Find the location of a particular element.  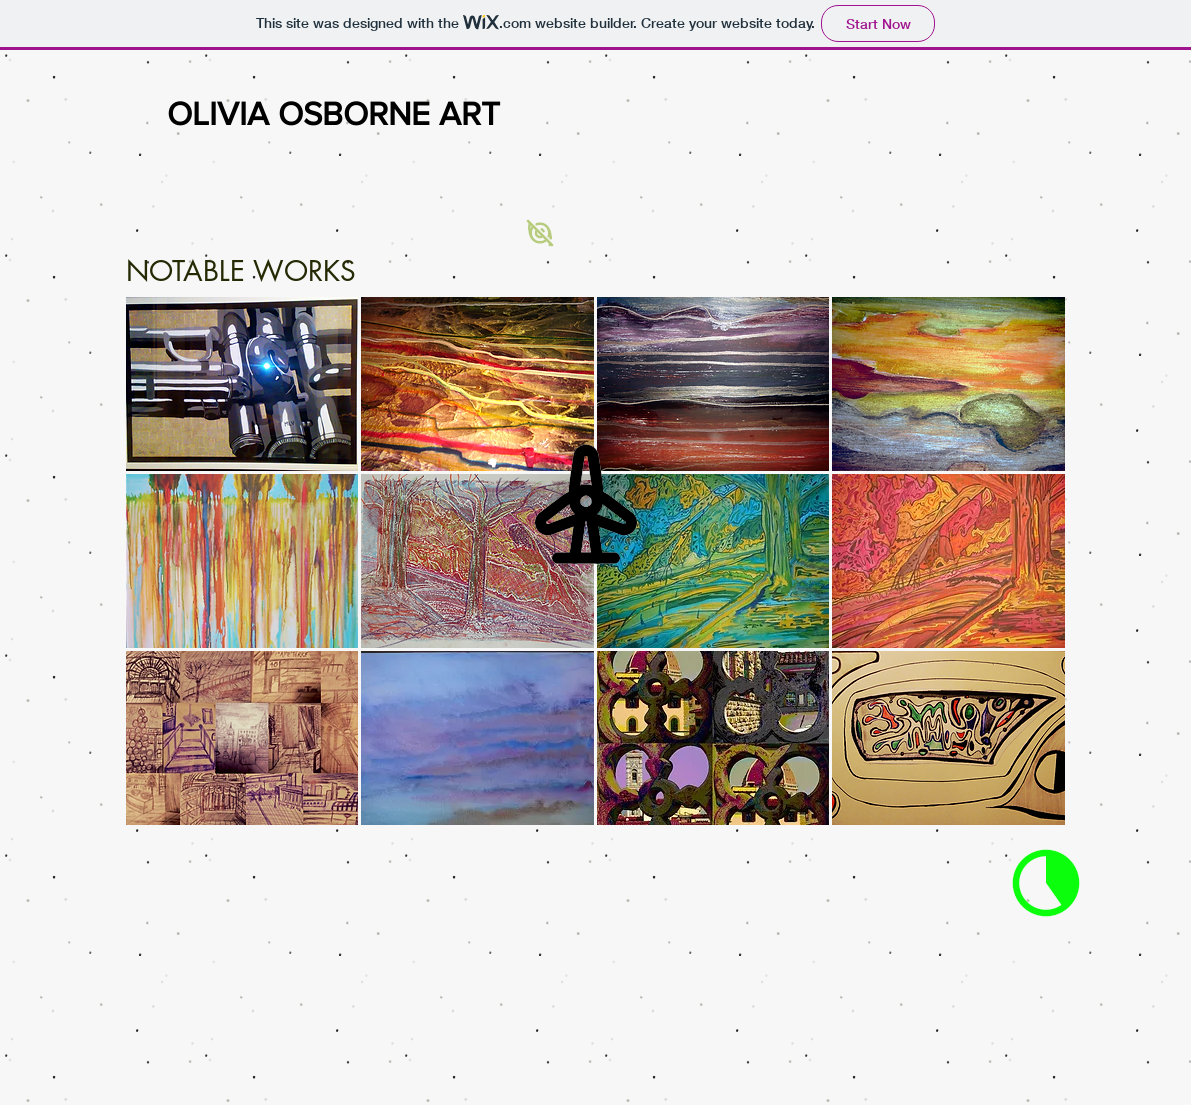

disable storm alerts is located at coordinates (540, 233).